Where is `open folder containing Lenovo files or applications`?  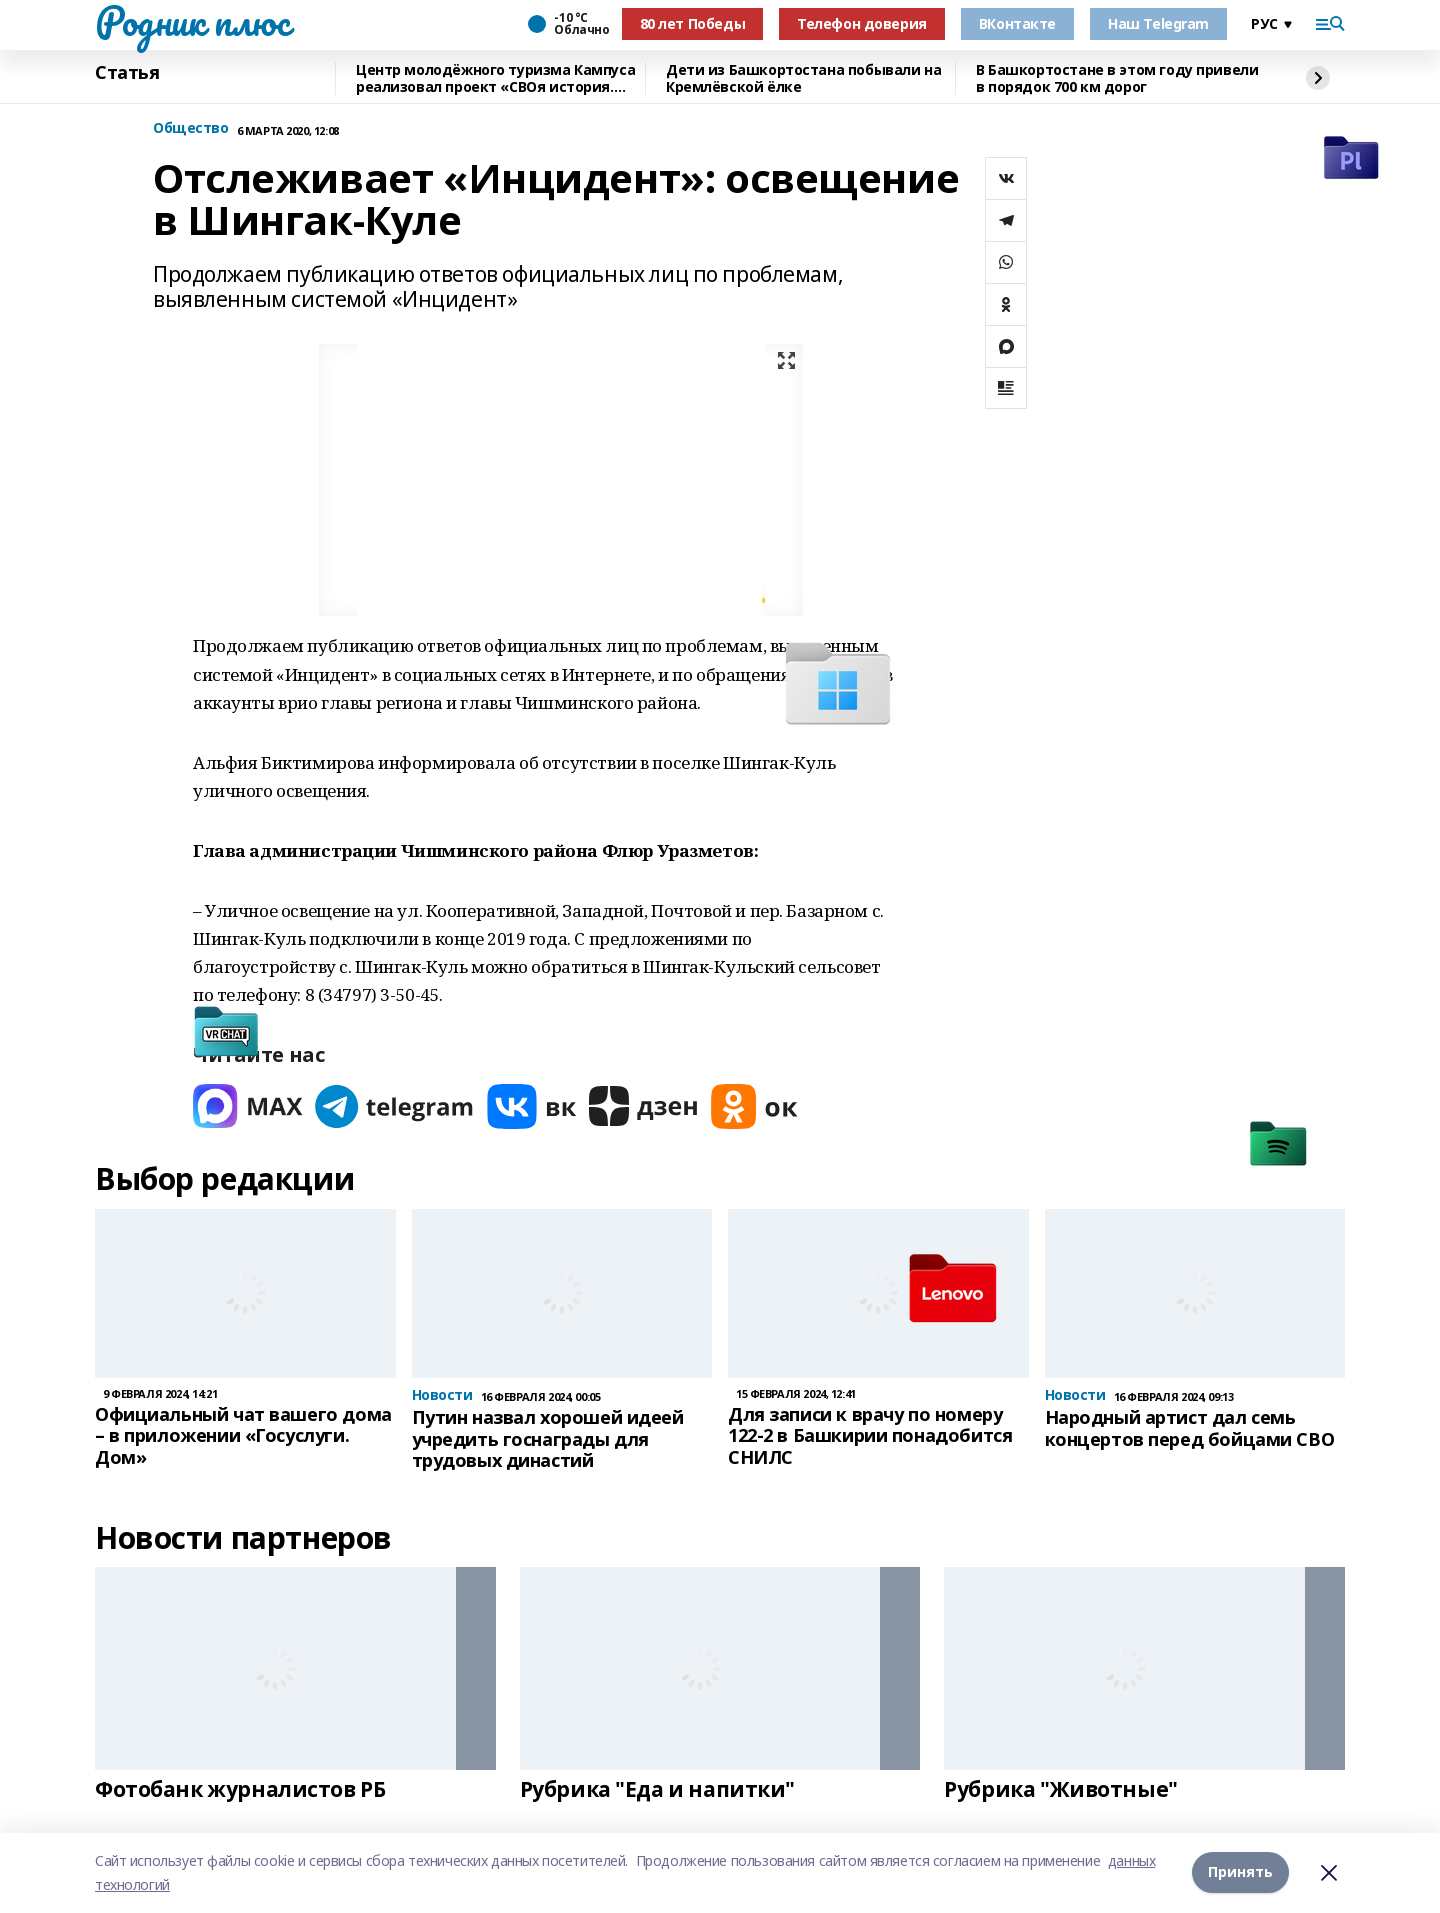 open folder containing Lenovo files or applications is located at coordinates (952, 1290).